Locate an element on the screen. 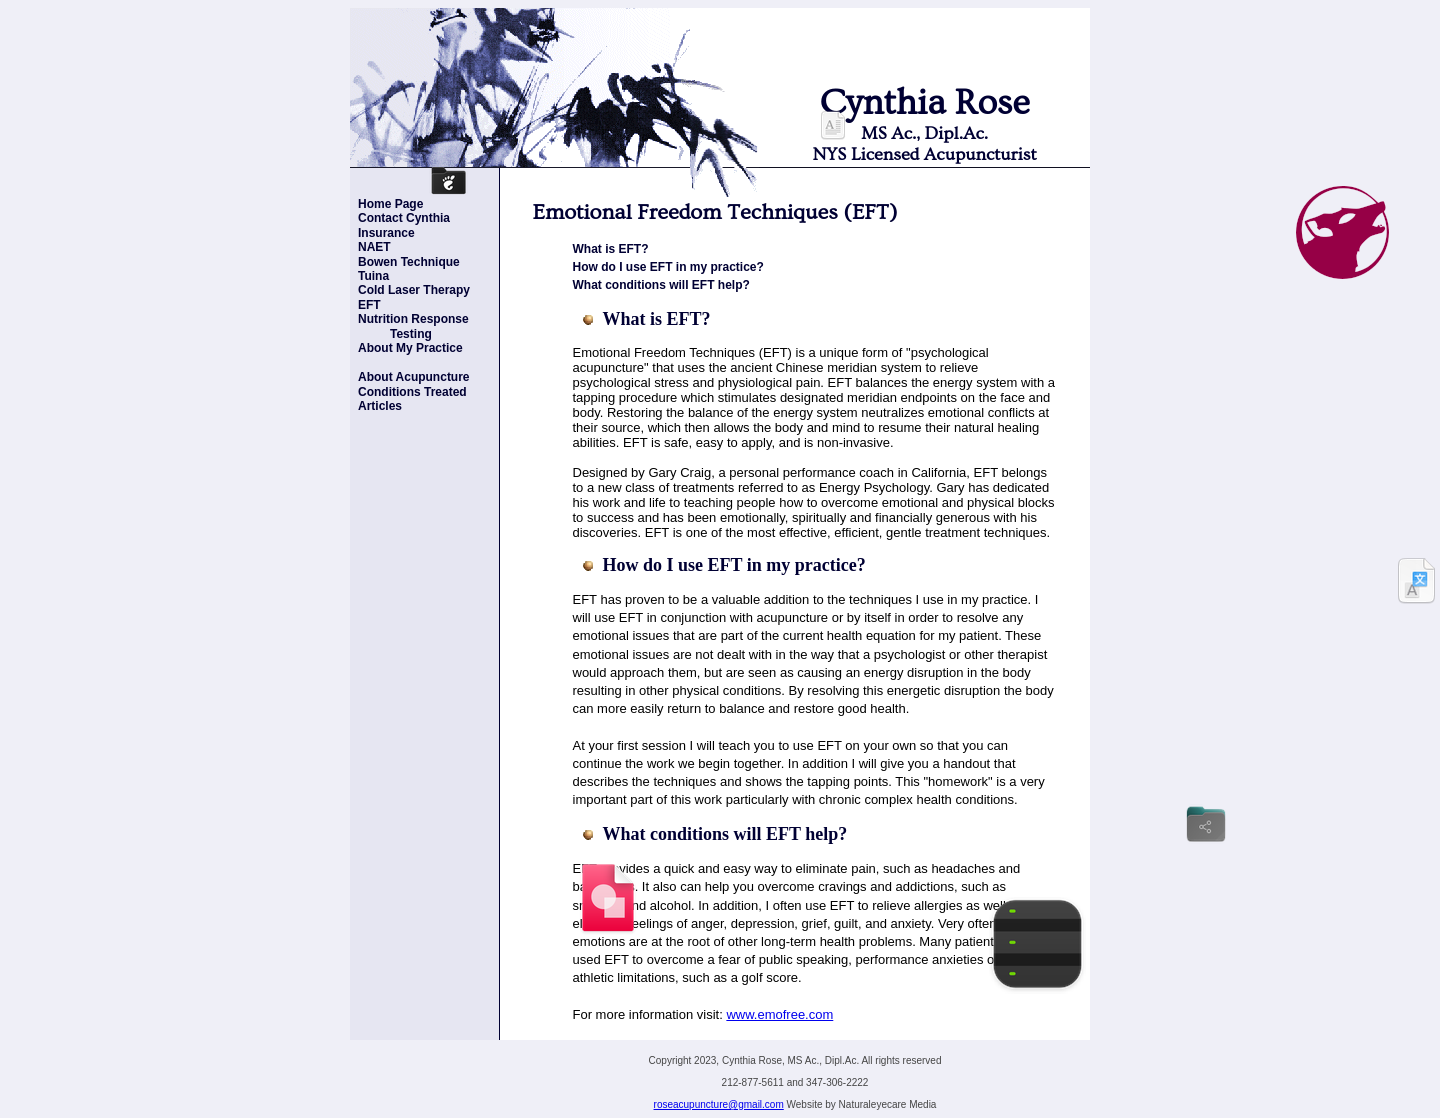 The image size is (1440, 1118). open your public shared folder is located at coordinates (1206, 824).